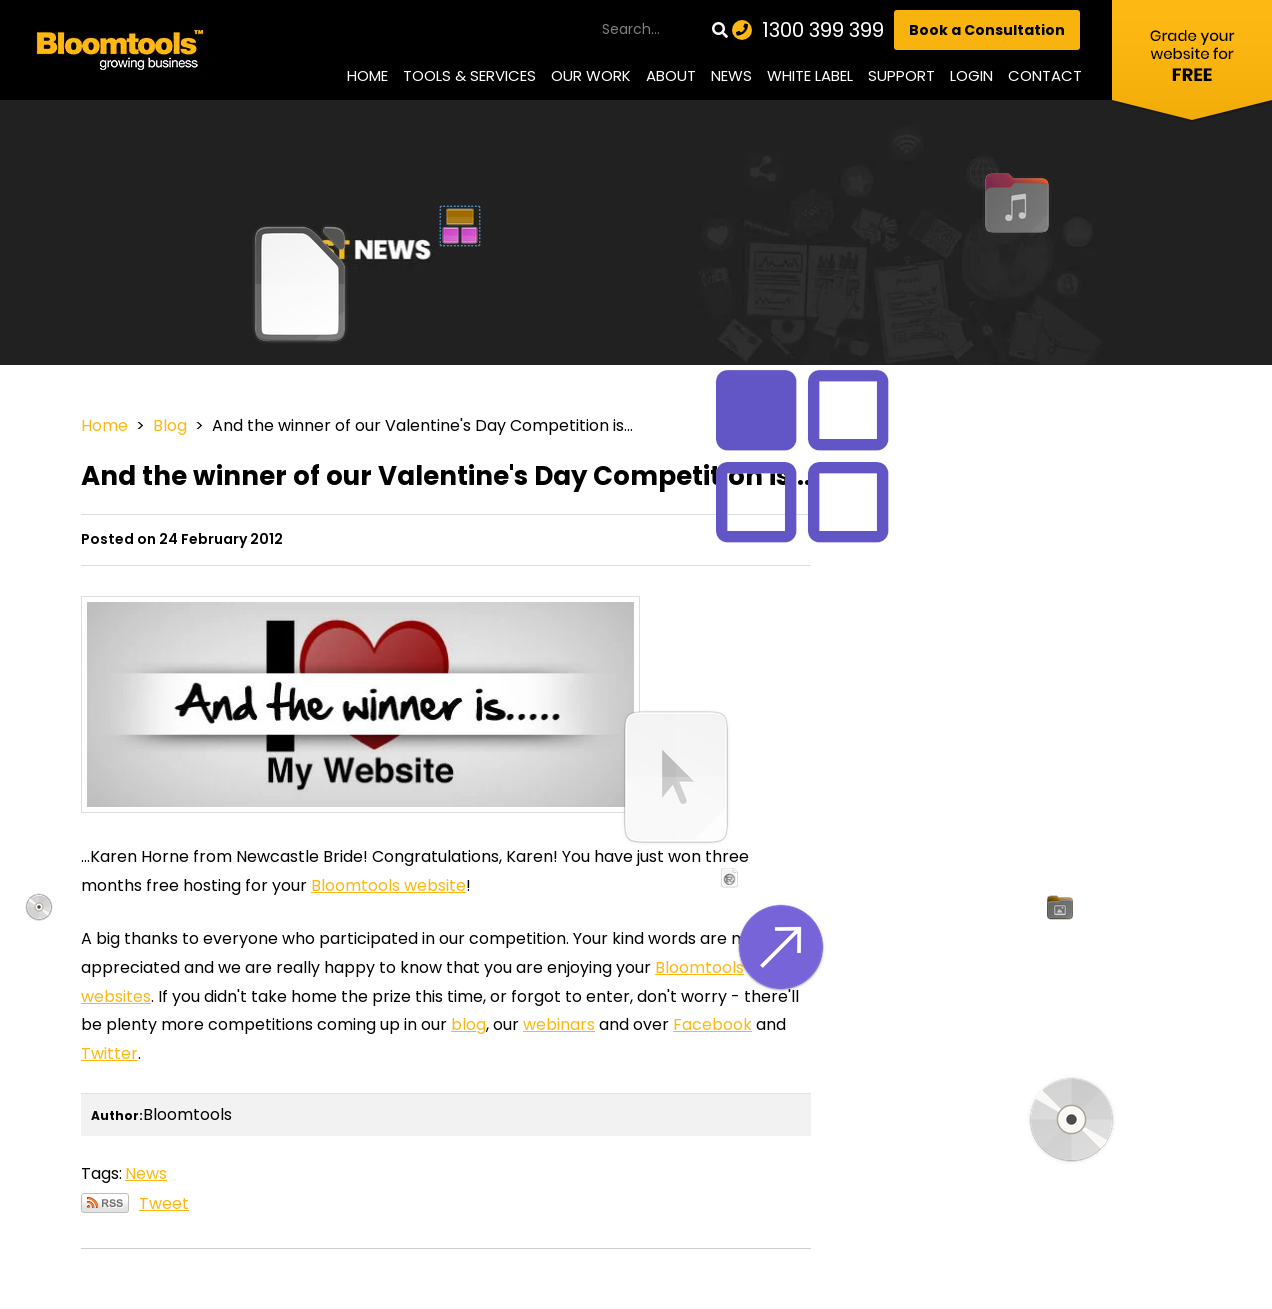  I want to click on access DVD drive or optical disc contents, so click(1071, 1119).